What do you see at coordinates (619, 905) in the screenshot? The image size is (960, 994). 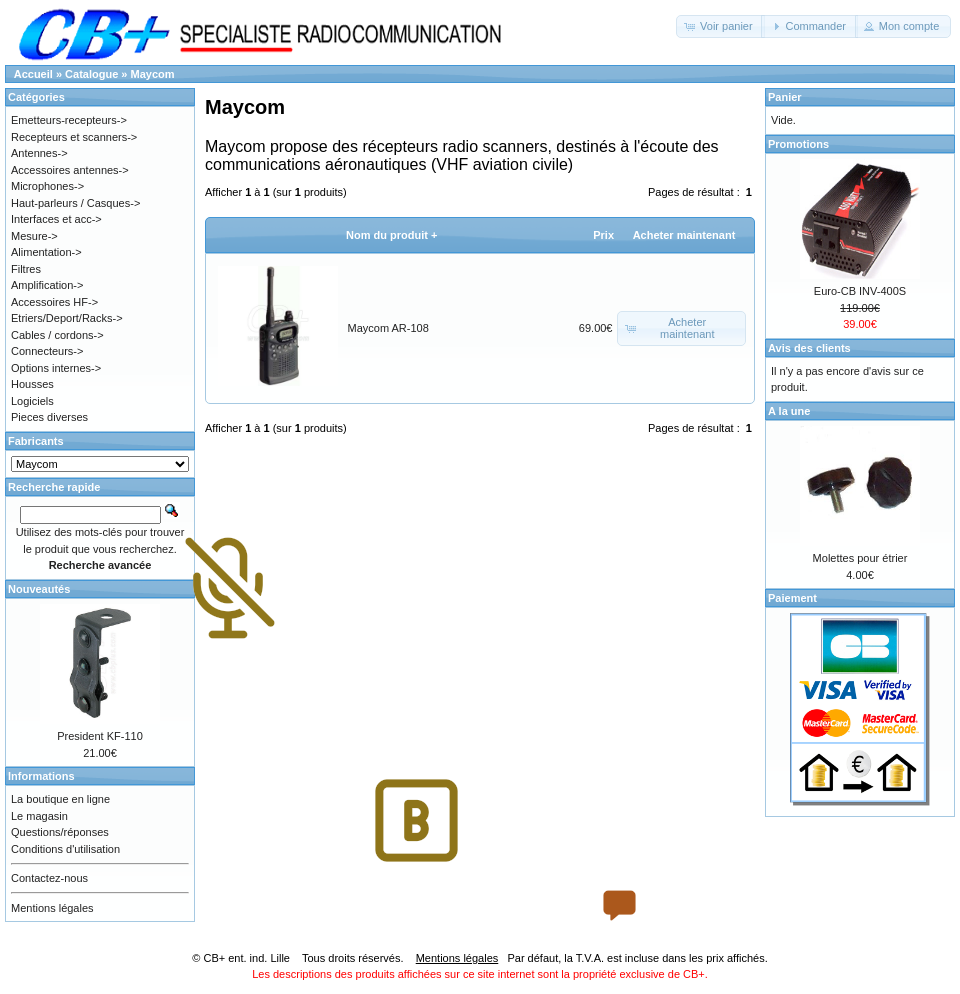 I see `open chat or messaging` at bounding box center [619, 905].